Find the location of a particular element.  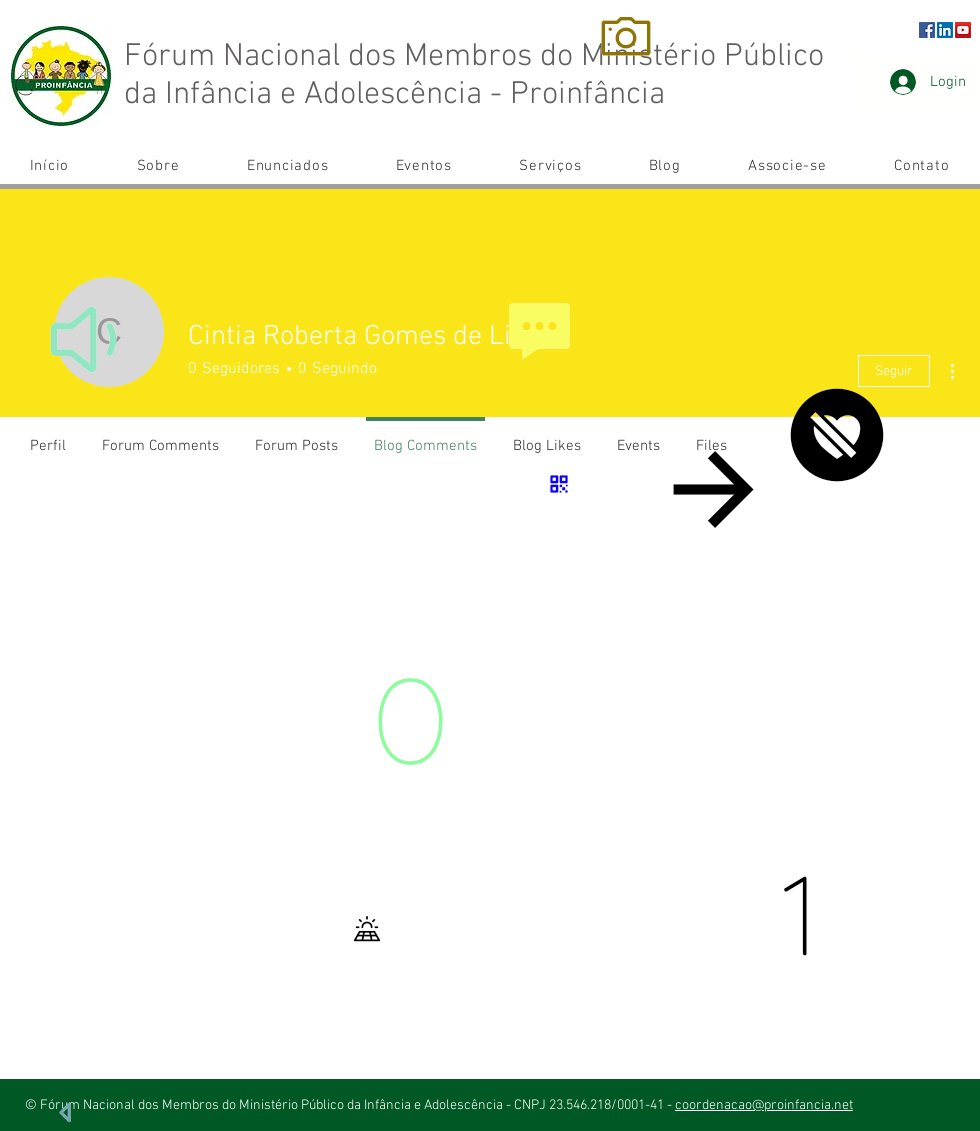

navigate to the next item or screen is located at coordinates (712, 489).